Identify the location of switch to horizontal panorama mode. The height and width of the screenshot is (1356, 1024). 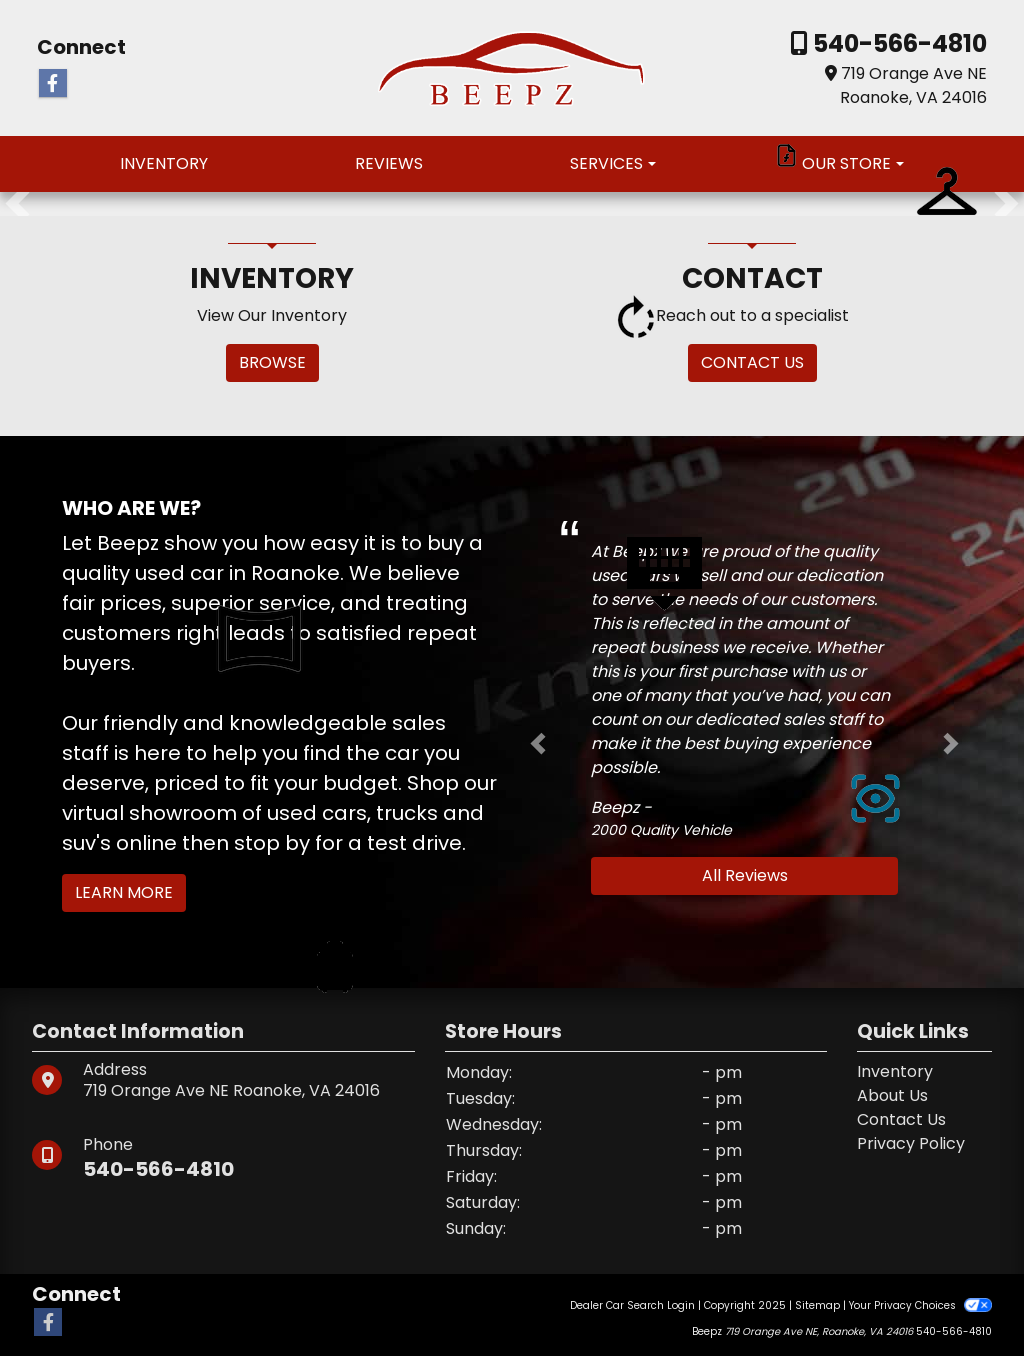
(259, 638).